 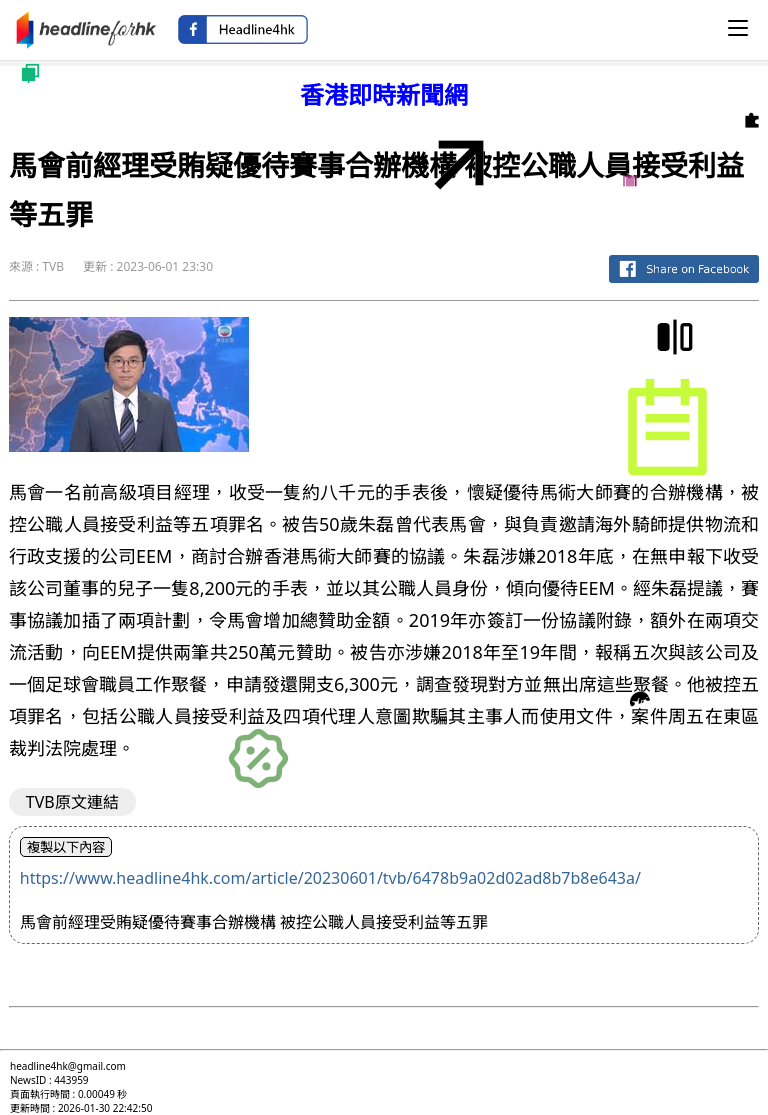 What do you see at coordinates (667, 431) in the screenshot?
I see `view your to-do list` at bounding box center [667, 431].